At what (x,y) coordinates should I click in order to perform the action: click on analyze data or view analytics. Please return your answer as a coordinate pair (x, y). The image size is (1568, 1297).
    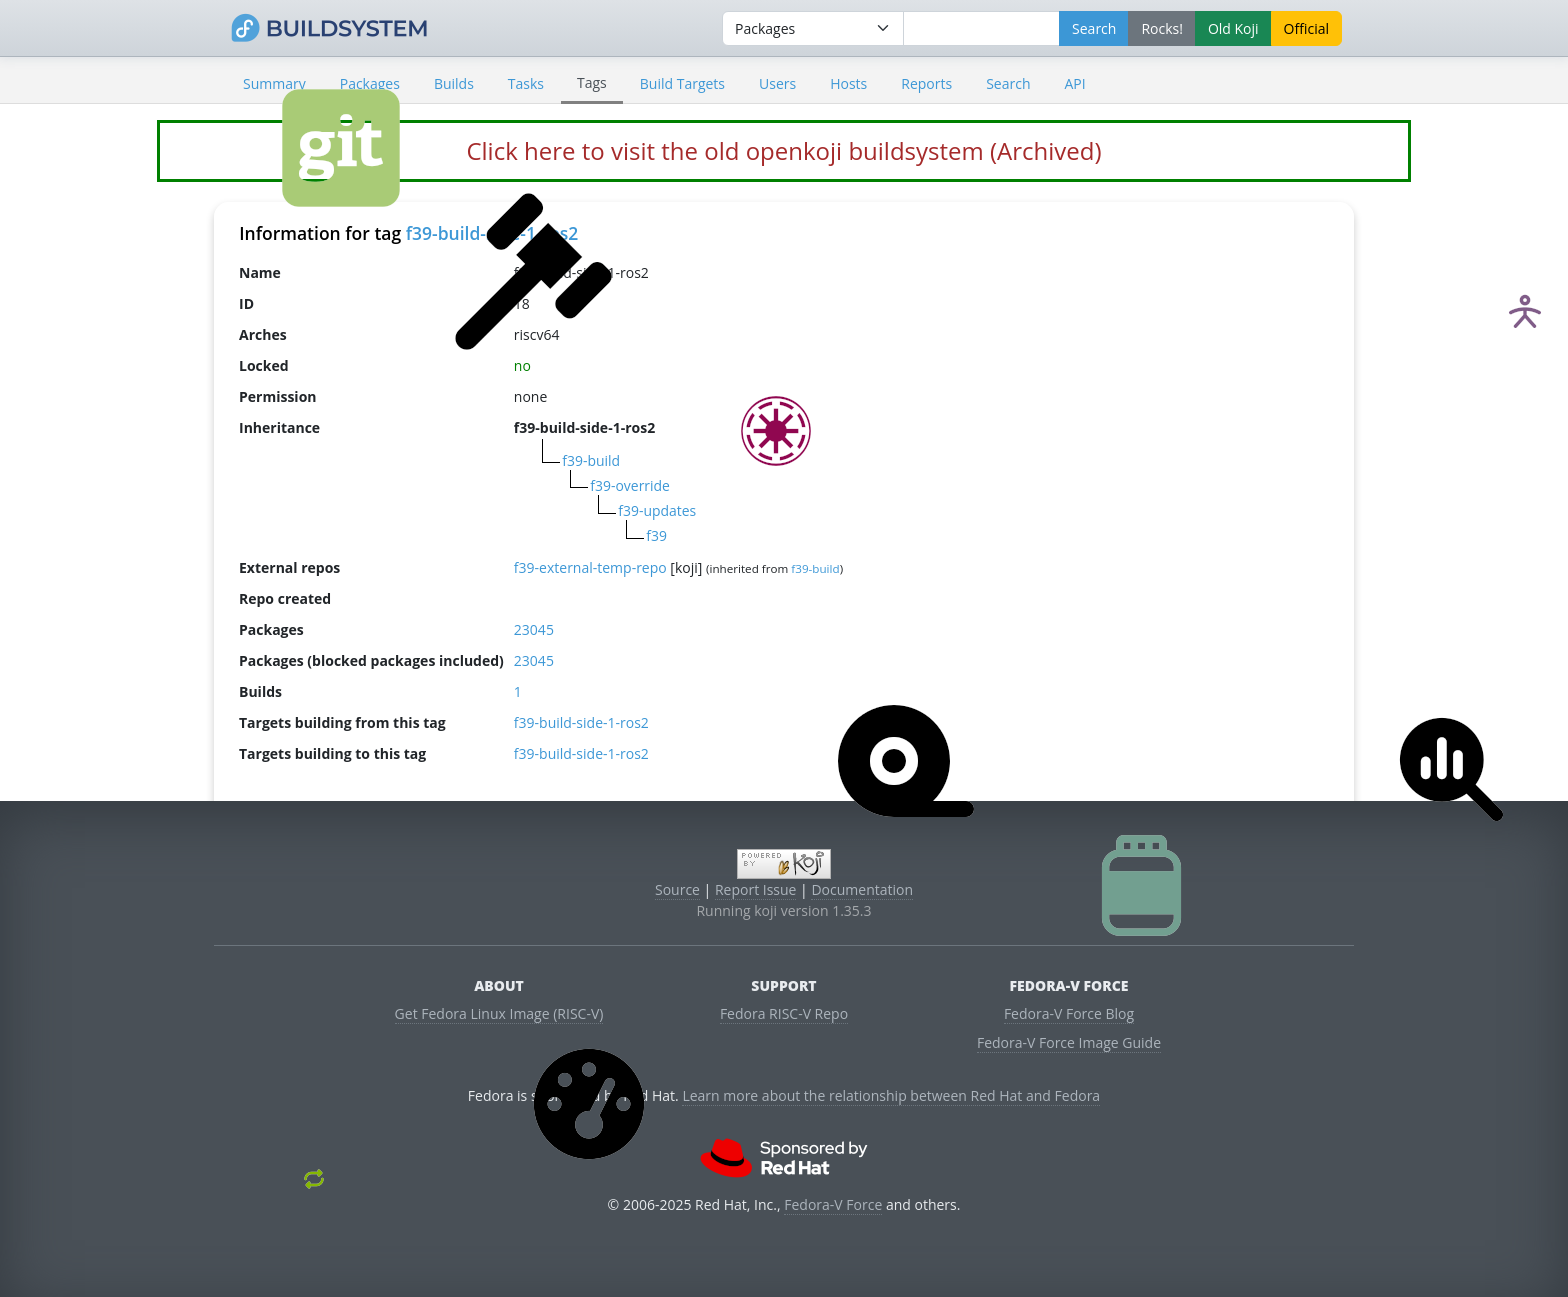
    Looking at the image, I should click on (1451, 769).